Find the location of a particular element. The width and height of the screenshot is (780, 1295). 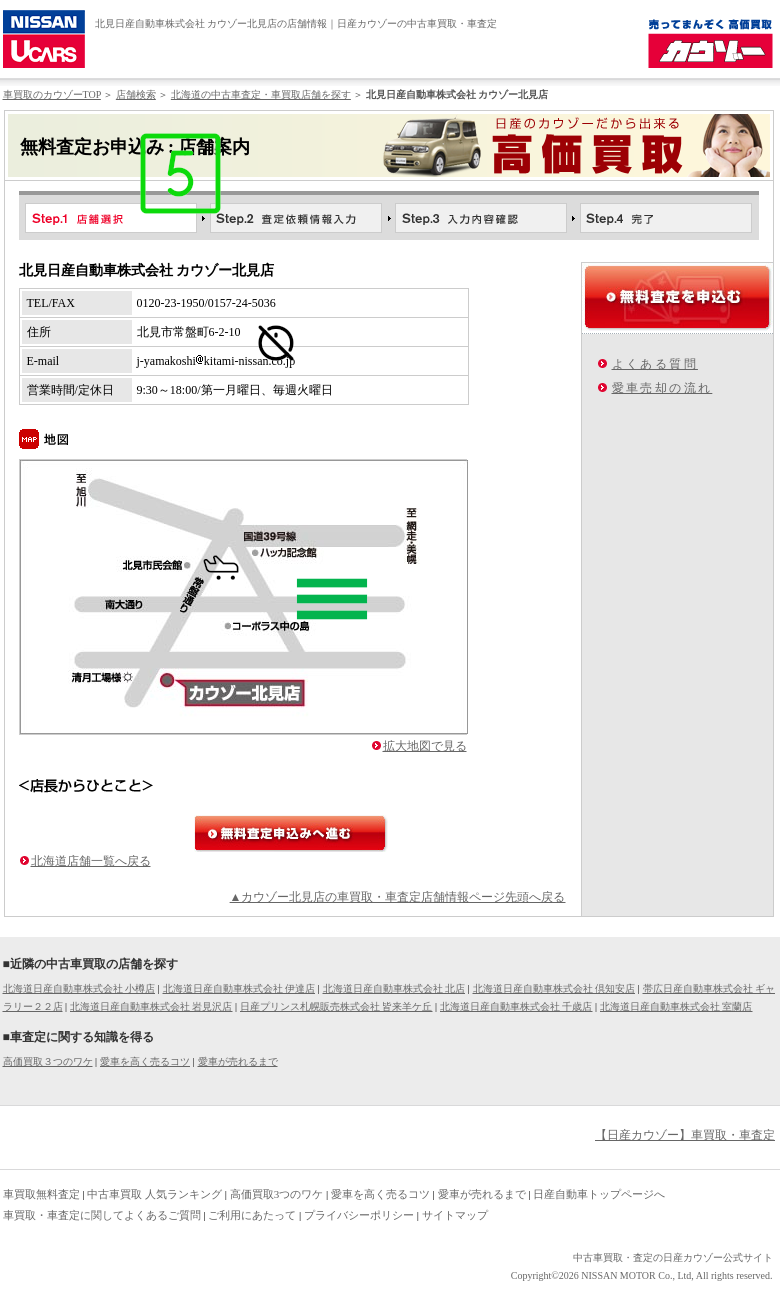

disable timer or scheduled event is located at coordinates (276, 343).